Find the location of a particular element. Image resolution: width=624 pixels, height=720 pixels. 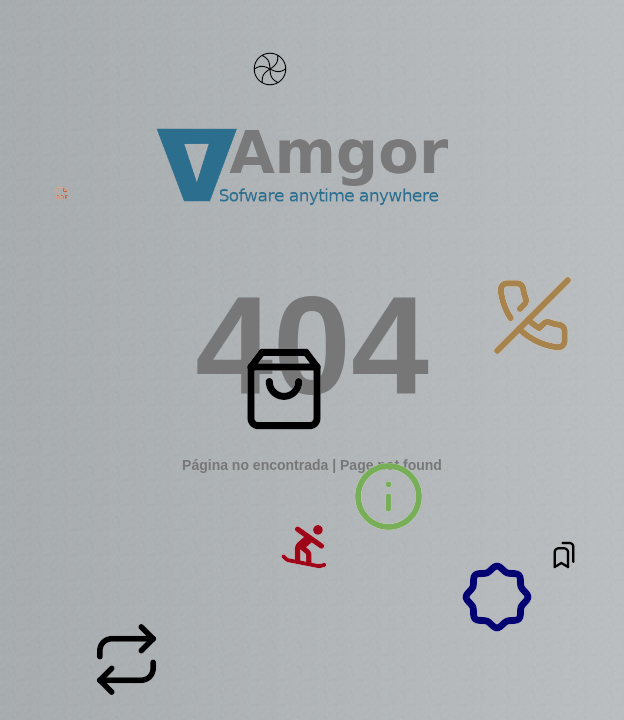

view all saved bookmarks is located at coordinates (564, 555).